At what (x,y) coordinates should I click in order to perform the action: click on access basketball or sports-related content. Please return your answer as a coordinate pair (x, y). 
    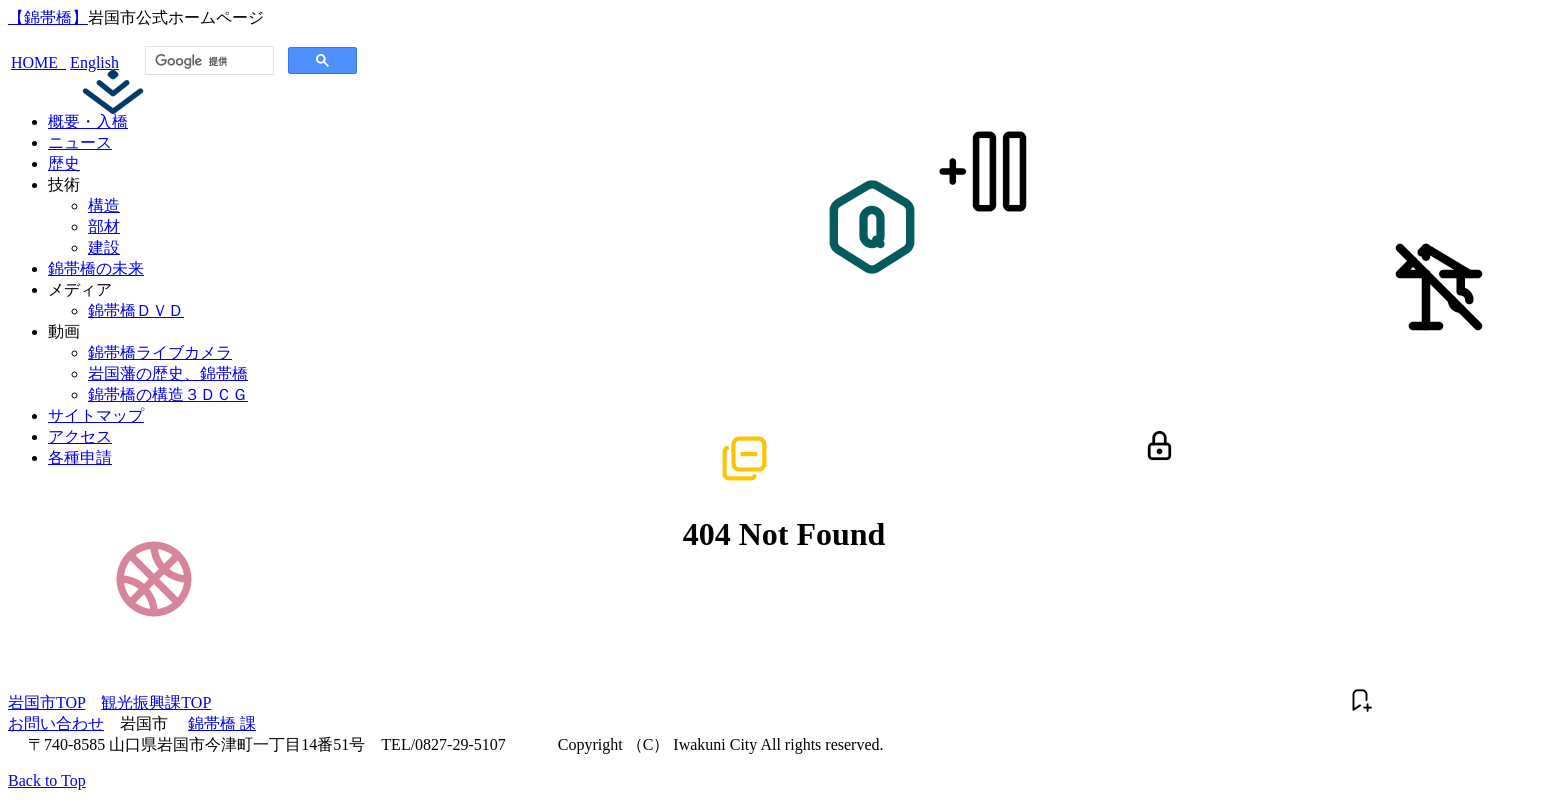
    Looking at the image, I should click on (154, 579).